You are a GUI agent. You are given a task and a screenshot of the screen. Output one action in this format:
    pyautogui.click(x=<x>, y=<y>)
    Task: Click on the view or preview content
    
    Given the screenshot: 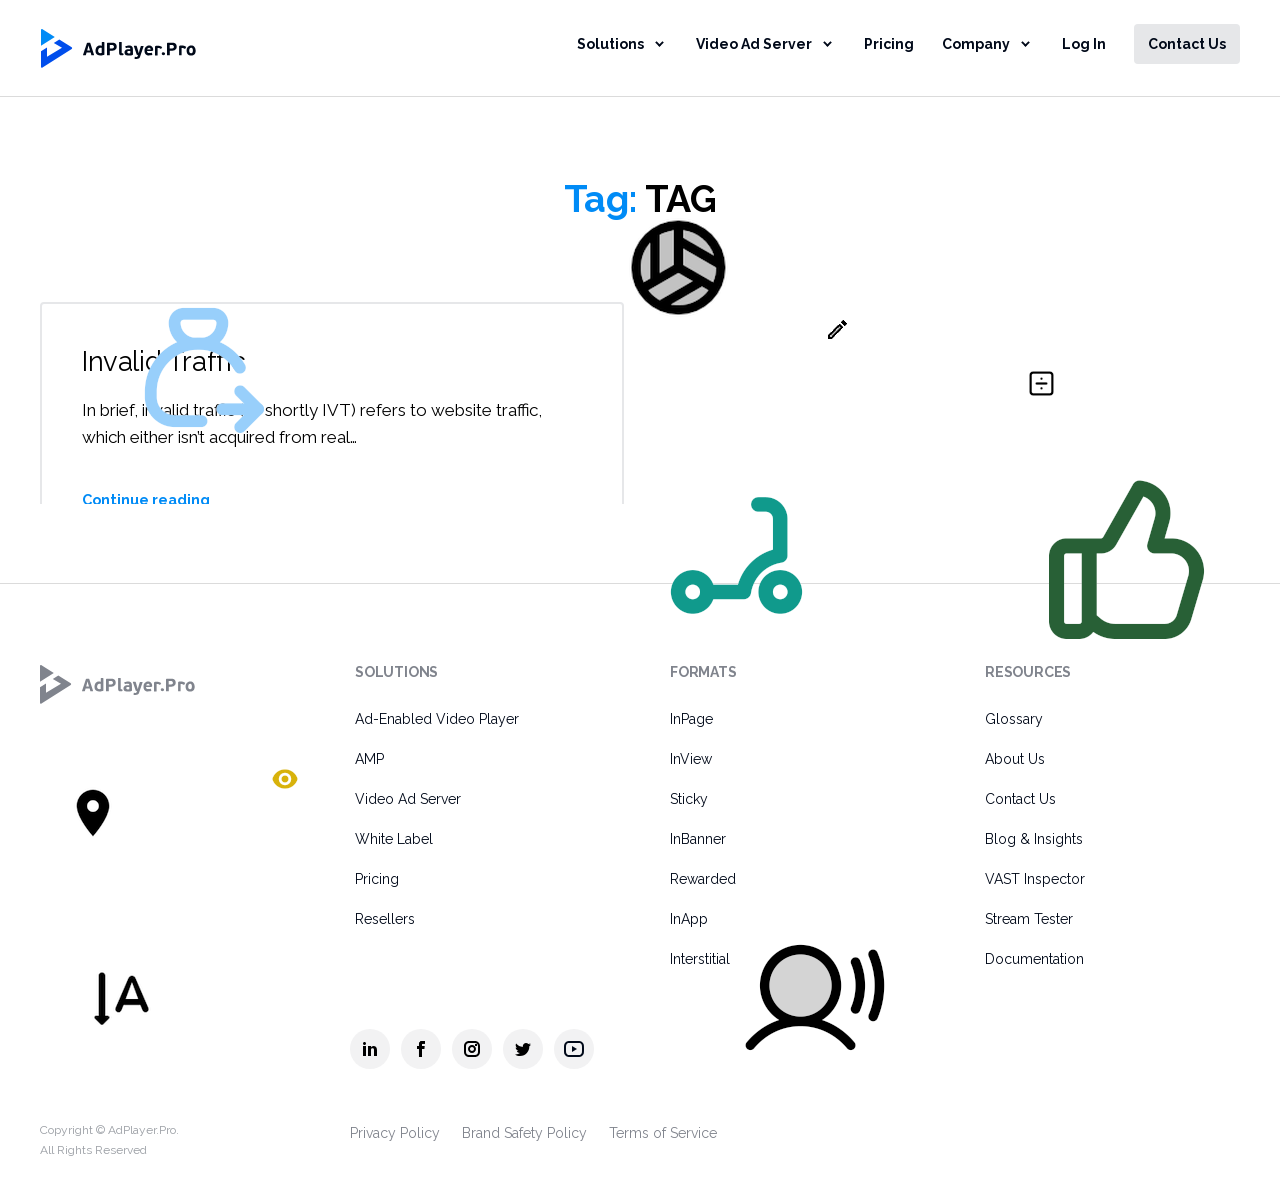 What is the action you would take?
    pyautogui.click(x=285, y=779)
    